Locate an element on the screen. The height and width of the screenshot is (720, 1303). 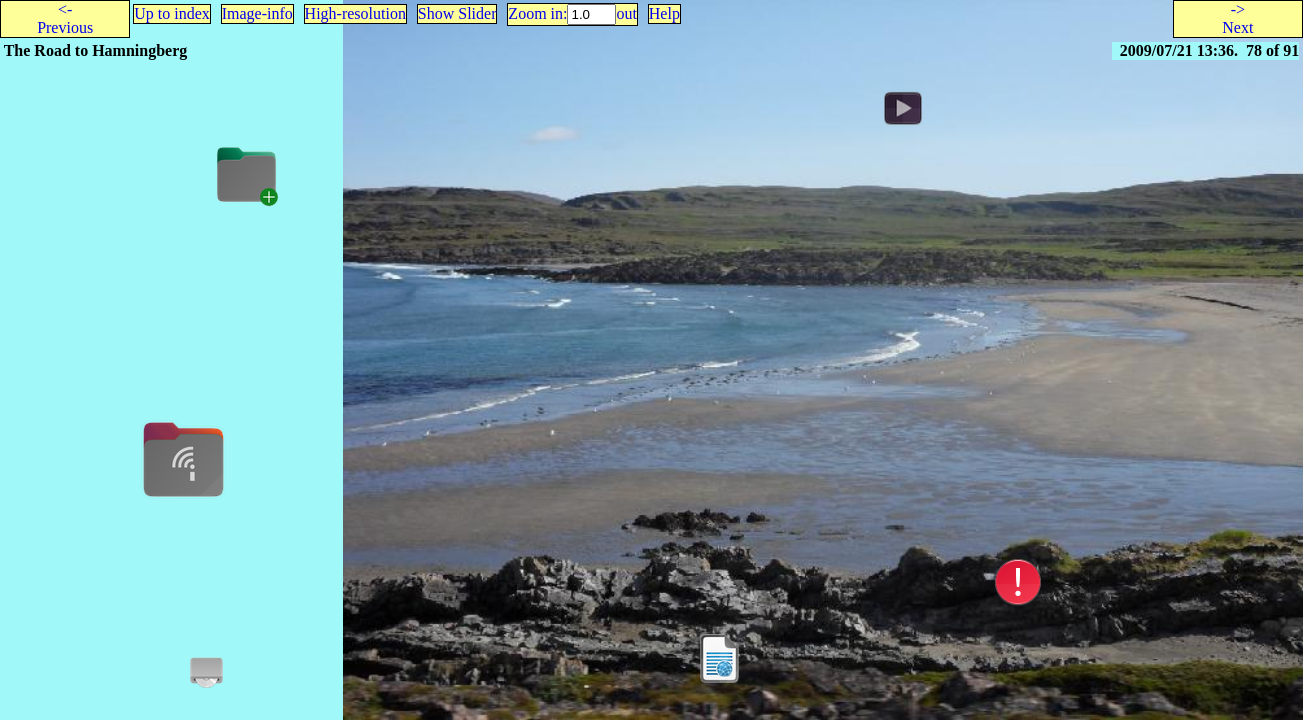
access optical drive or CD/DVD reader is located at coordinates (206, 670).